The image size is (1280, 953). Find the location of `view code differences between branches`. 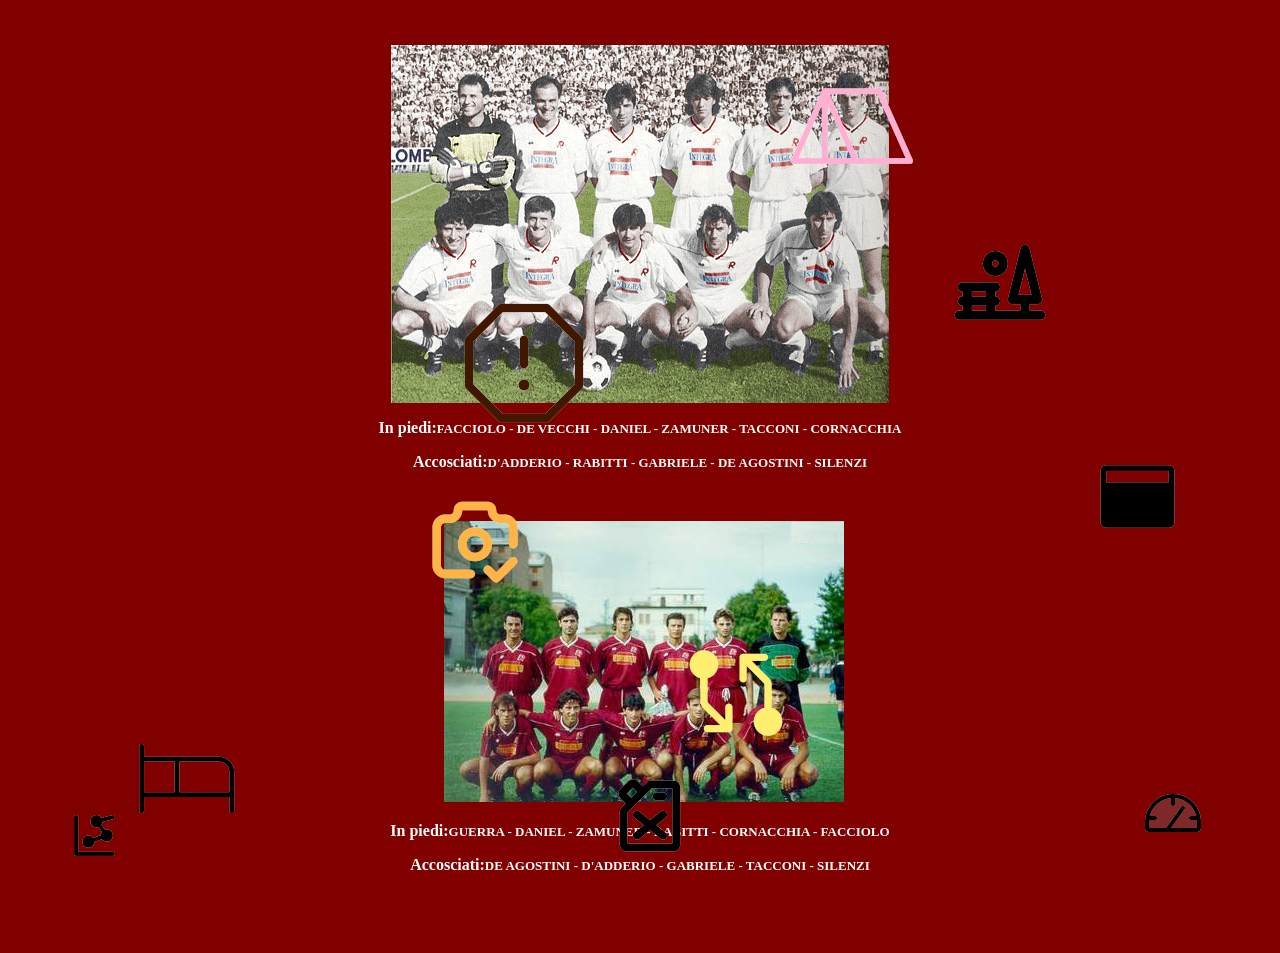

view code differences between branches is located at coordinates (736, 693).